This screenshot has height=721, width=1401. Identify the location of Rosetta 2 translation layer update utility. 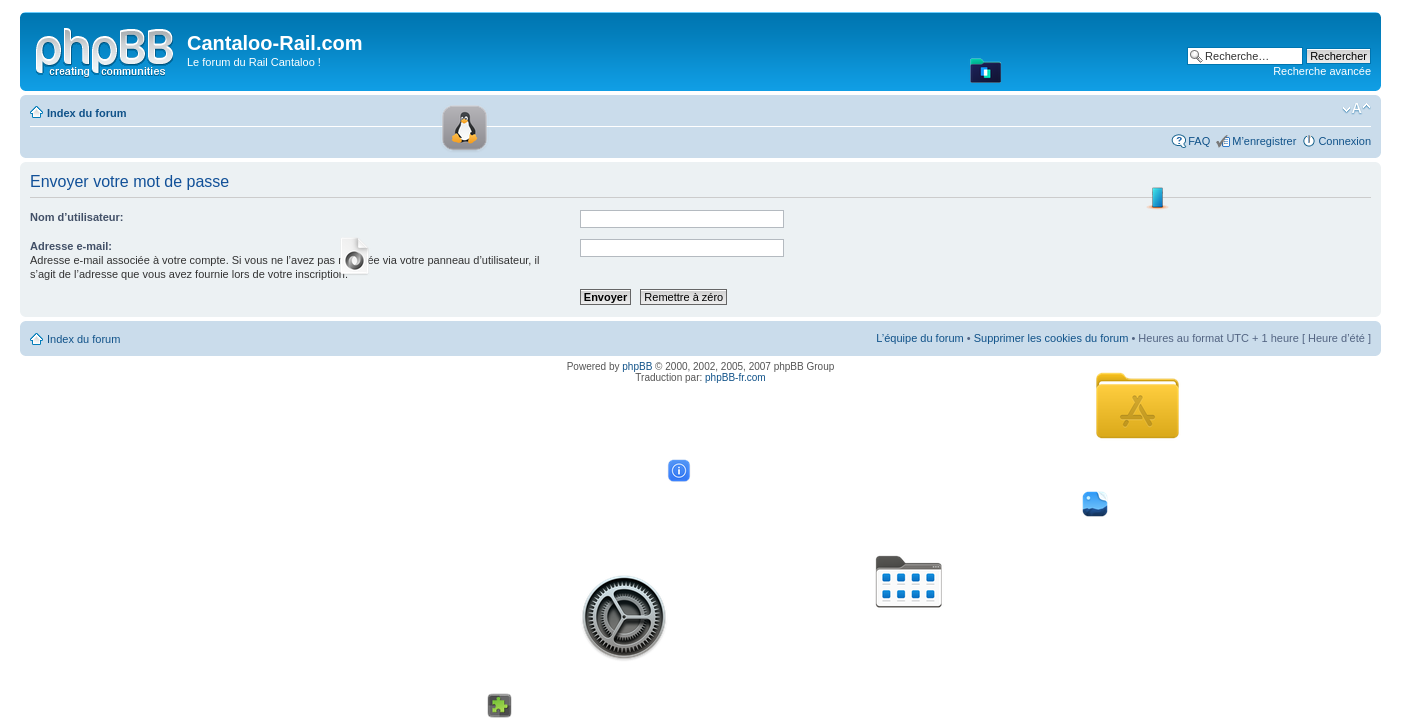
(624, 617).